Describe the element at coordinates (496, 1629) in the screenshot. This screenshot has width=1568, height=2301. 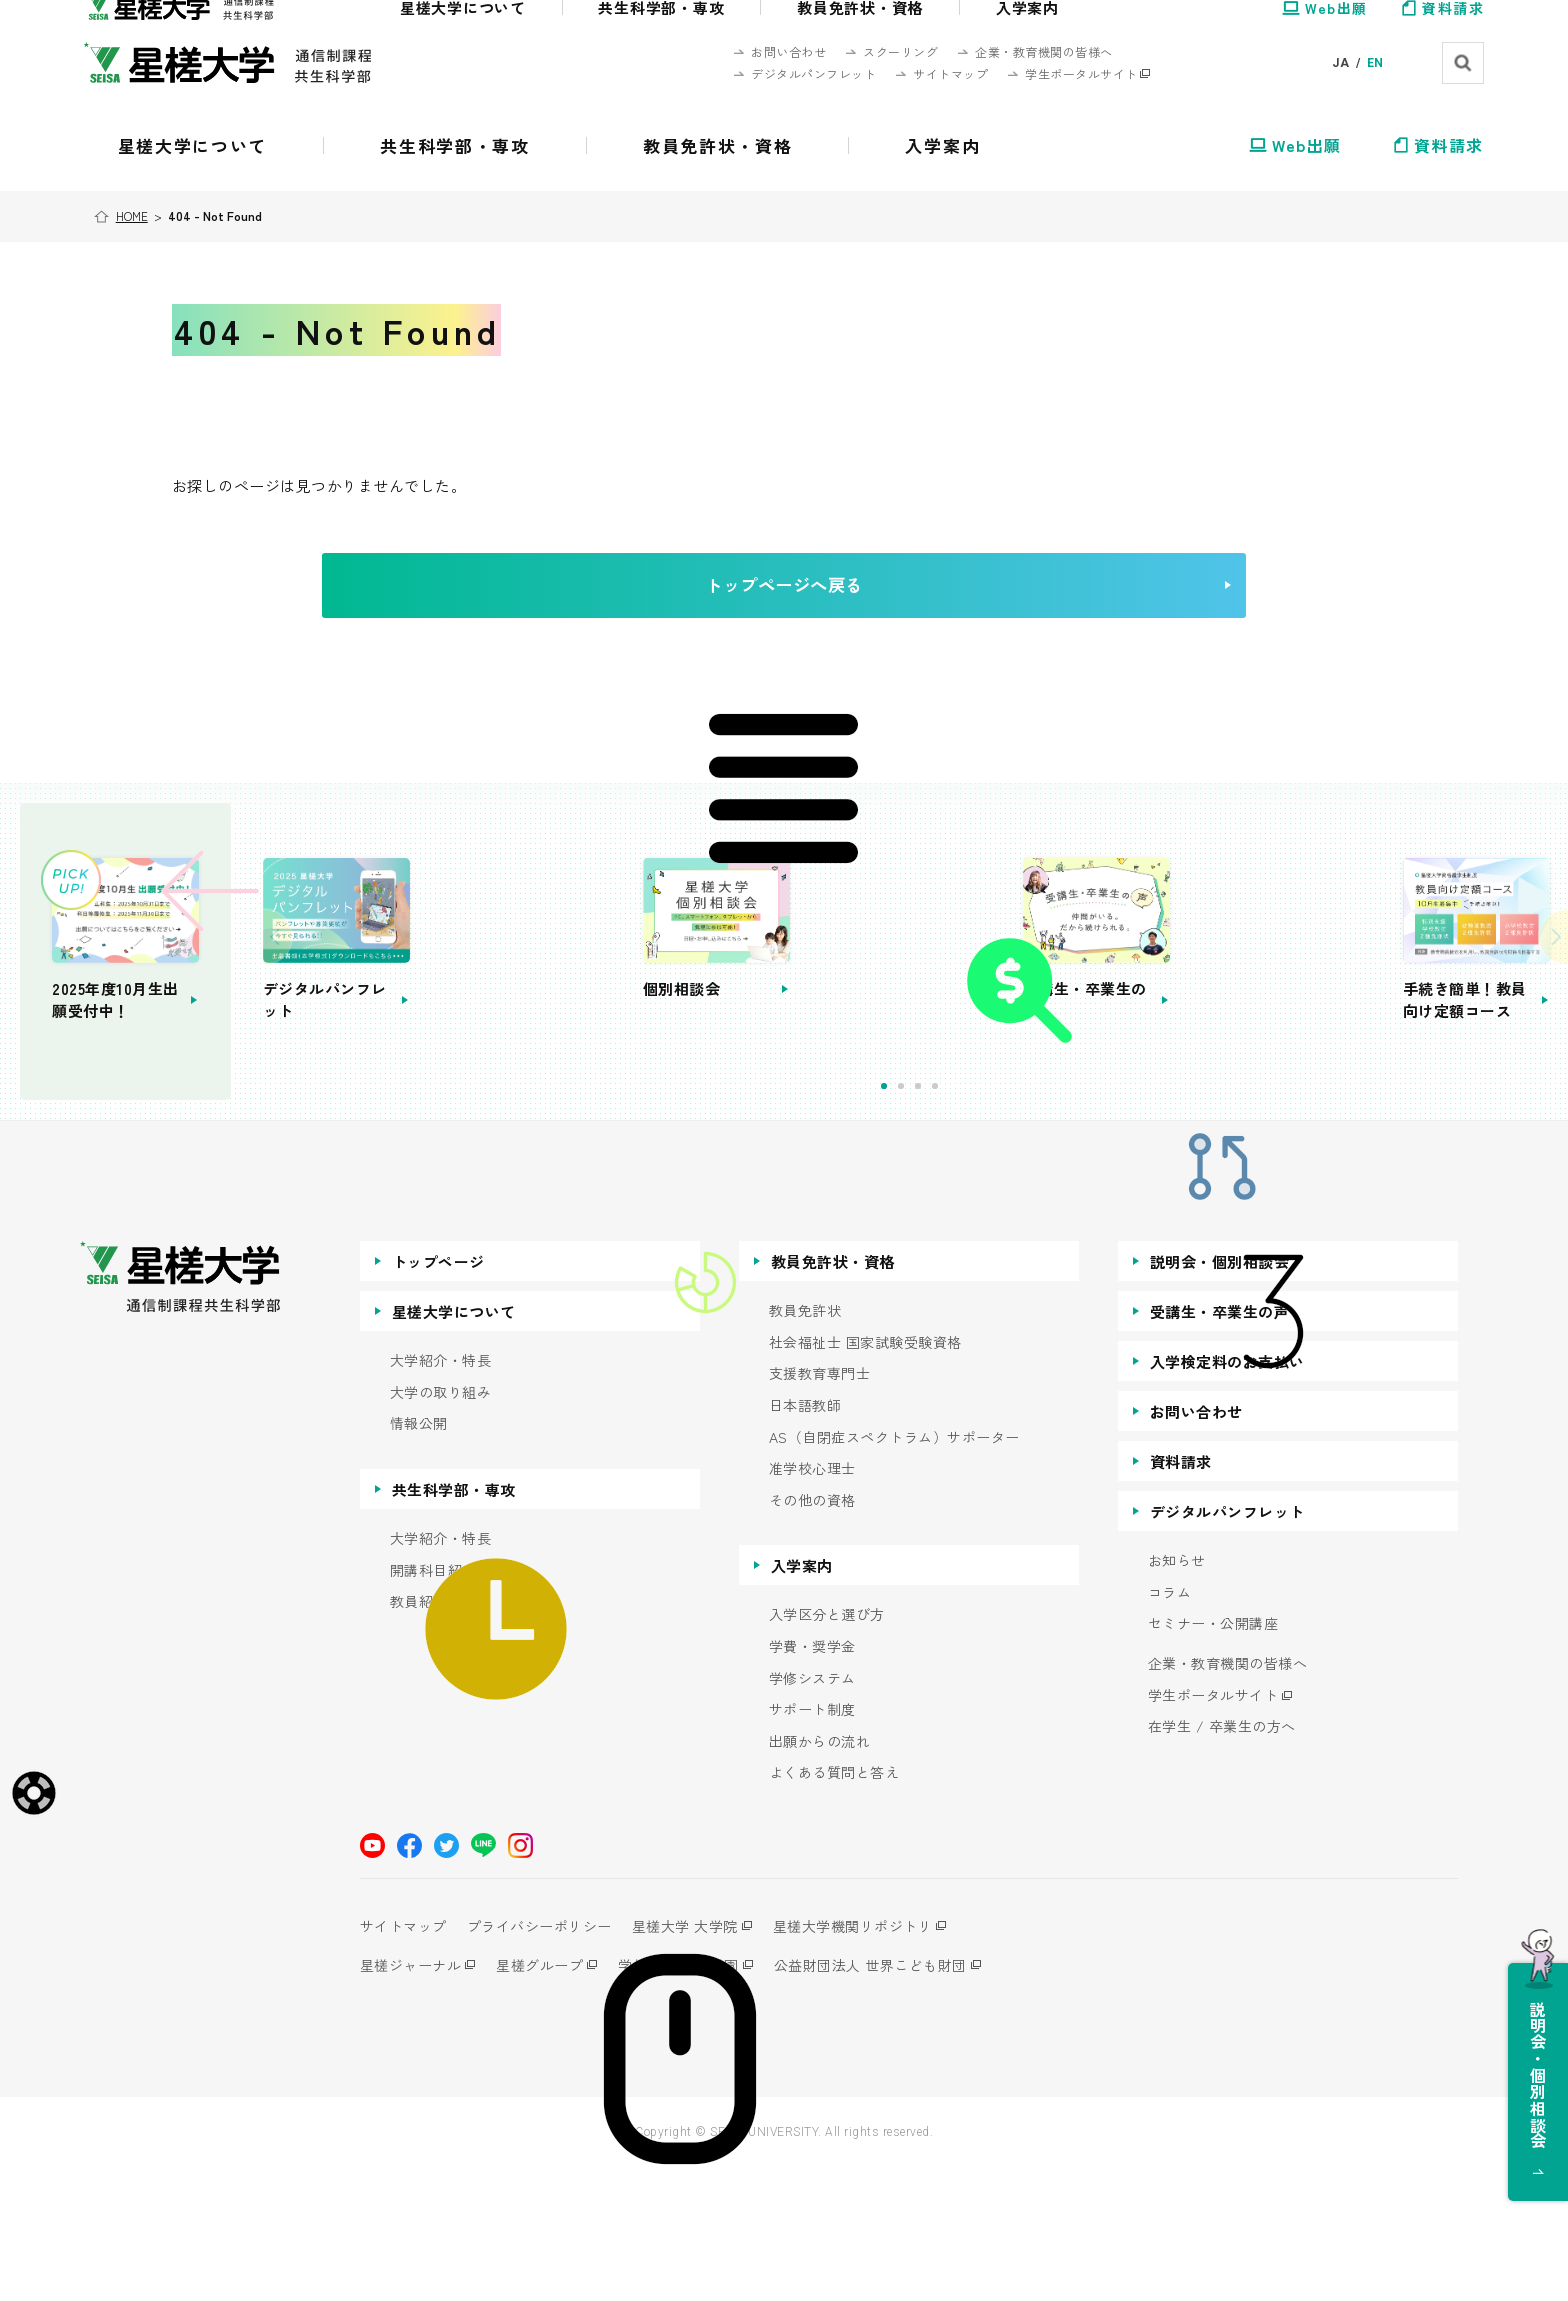
I see `view time or clock settings` at that location.